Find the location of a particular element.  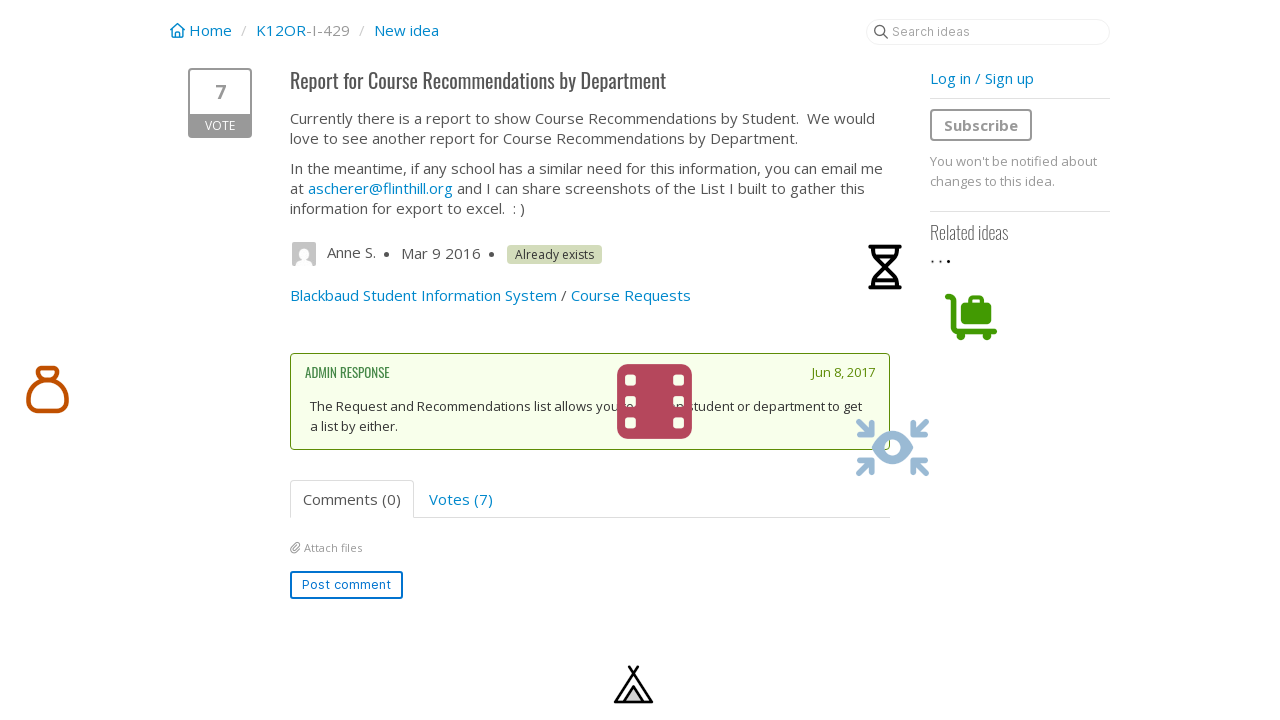

access baggage or luggage services is located at coordinates (971, 317).